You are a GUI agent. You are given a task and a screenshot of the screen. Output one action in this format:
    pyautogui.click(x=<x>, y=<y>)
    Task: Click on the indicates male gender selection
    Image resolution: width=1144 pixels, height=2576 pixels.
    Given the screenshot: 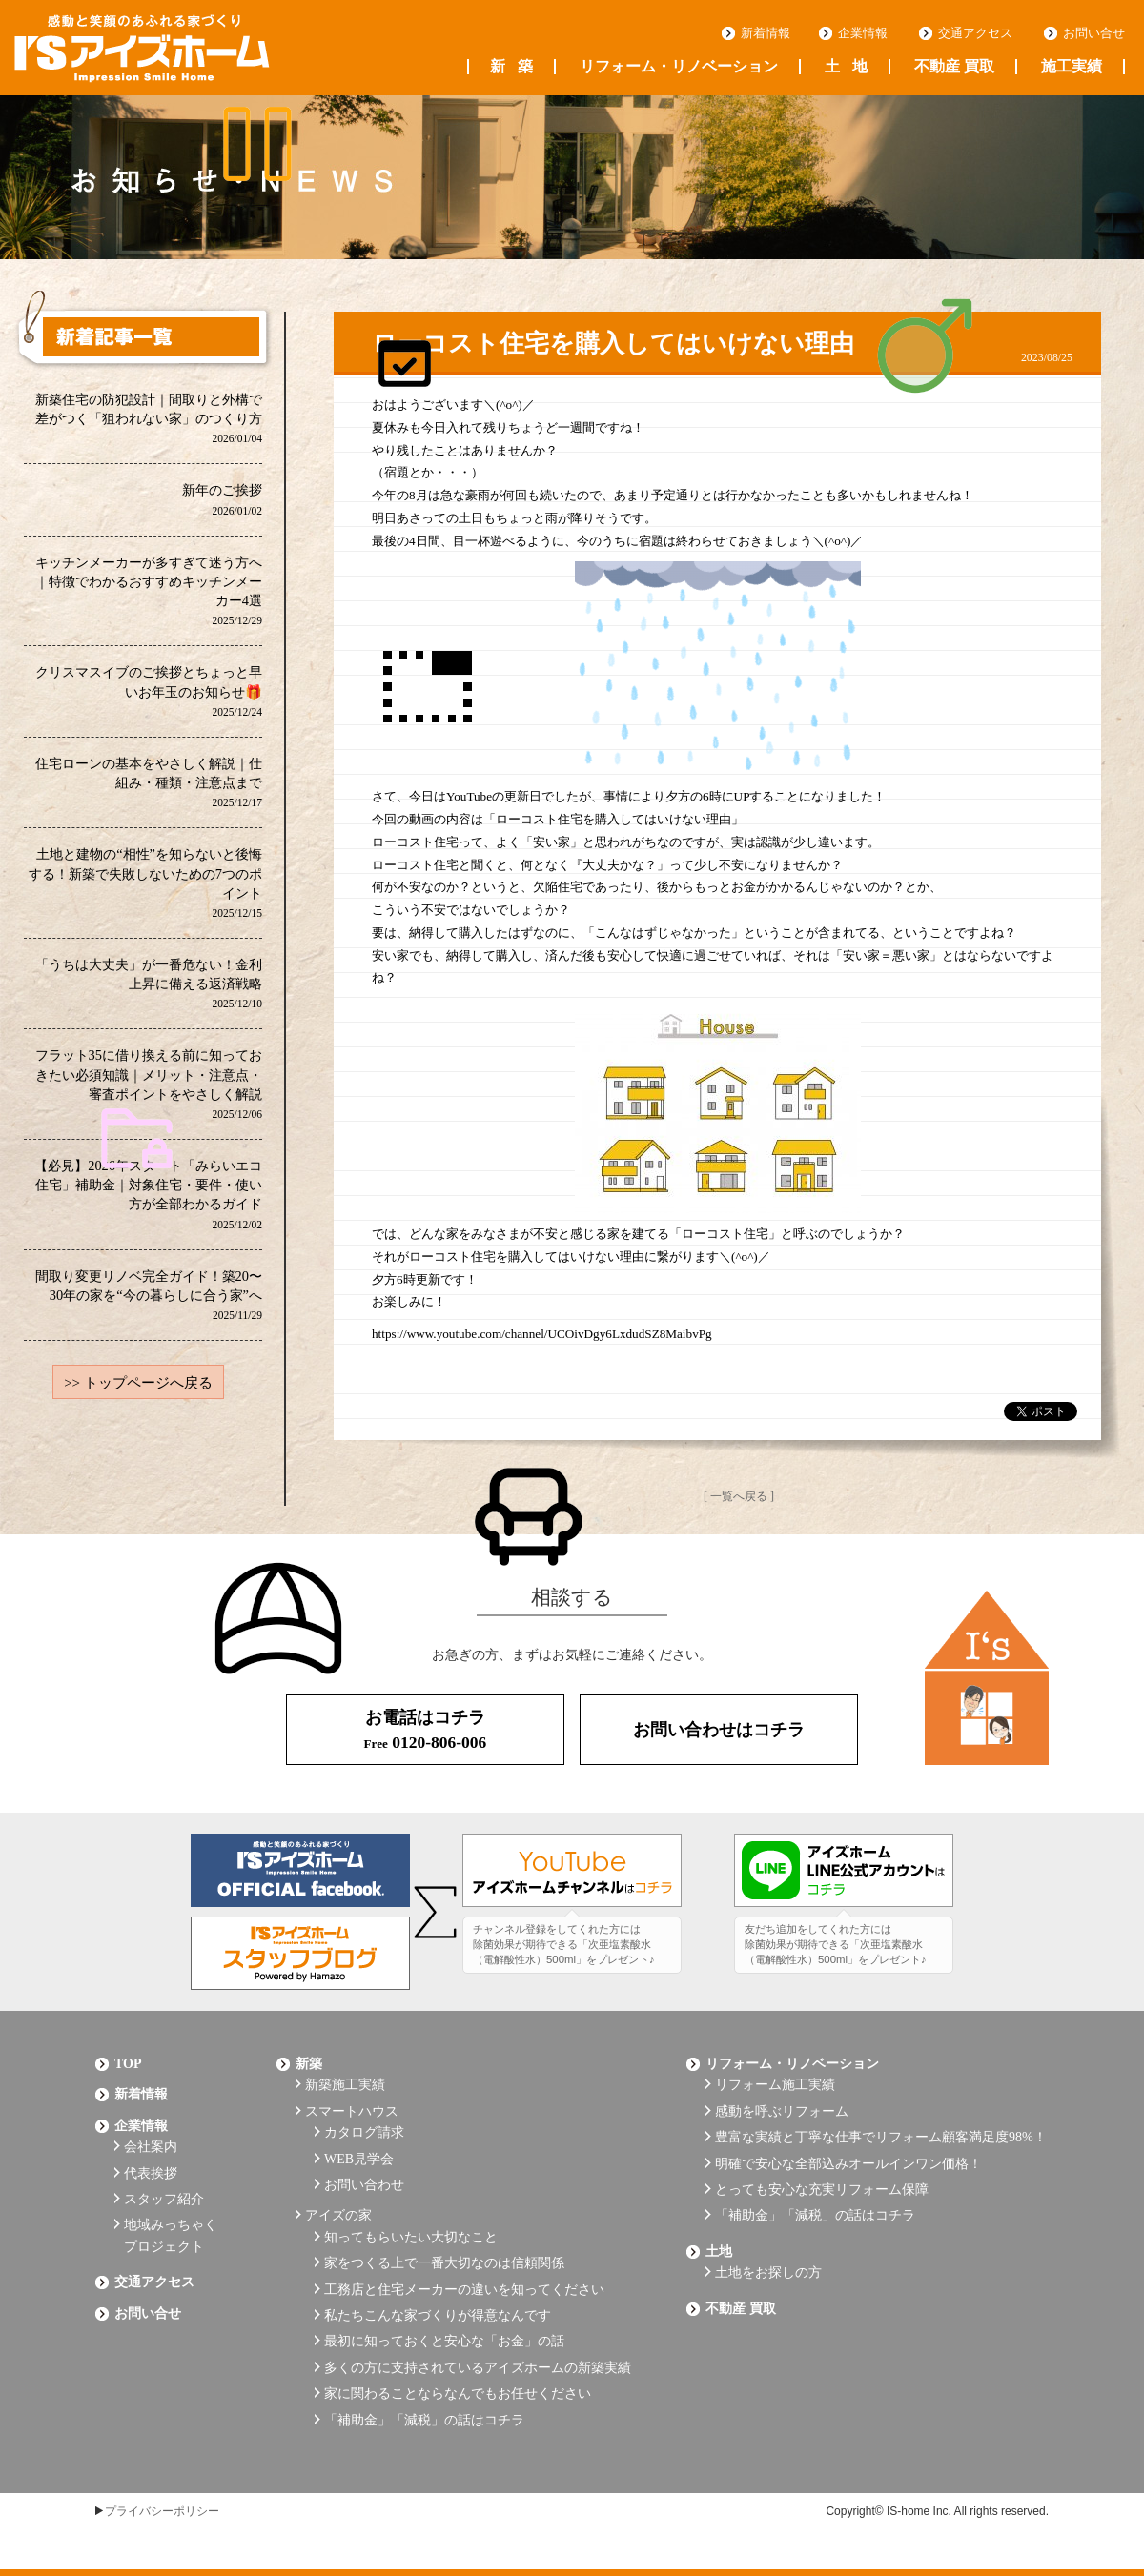 What is the action you would take?
    pyautogui.click(x=927, y=344)
    